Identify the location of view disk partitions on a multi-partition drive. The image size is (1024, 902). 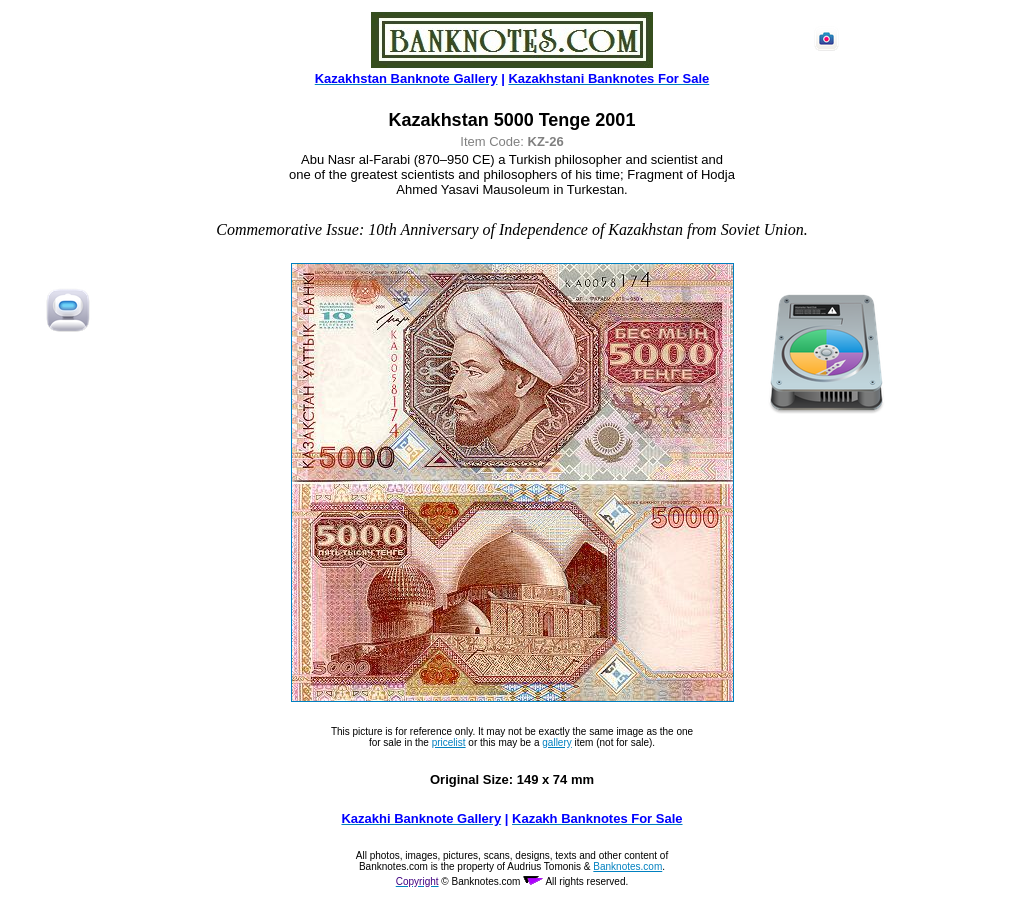
(826, 352).